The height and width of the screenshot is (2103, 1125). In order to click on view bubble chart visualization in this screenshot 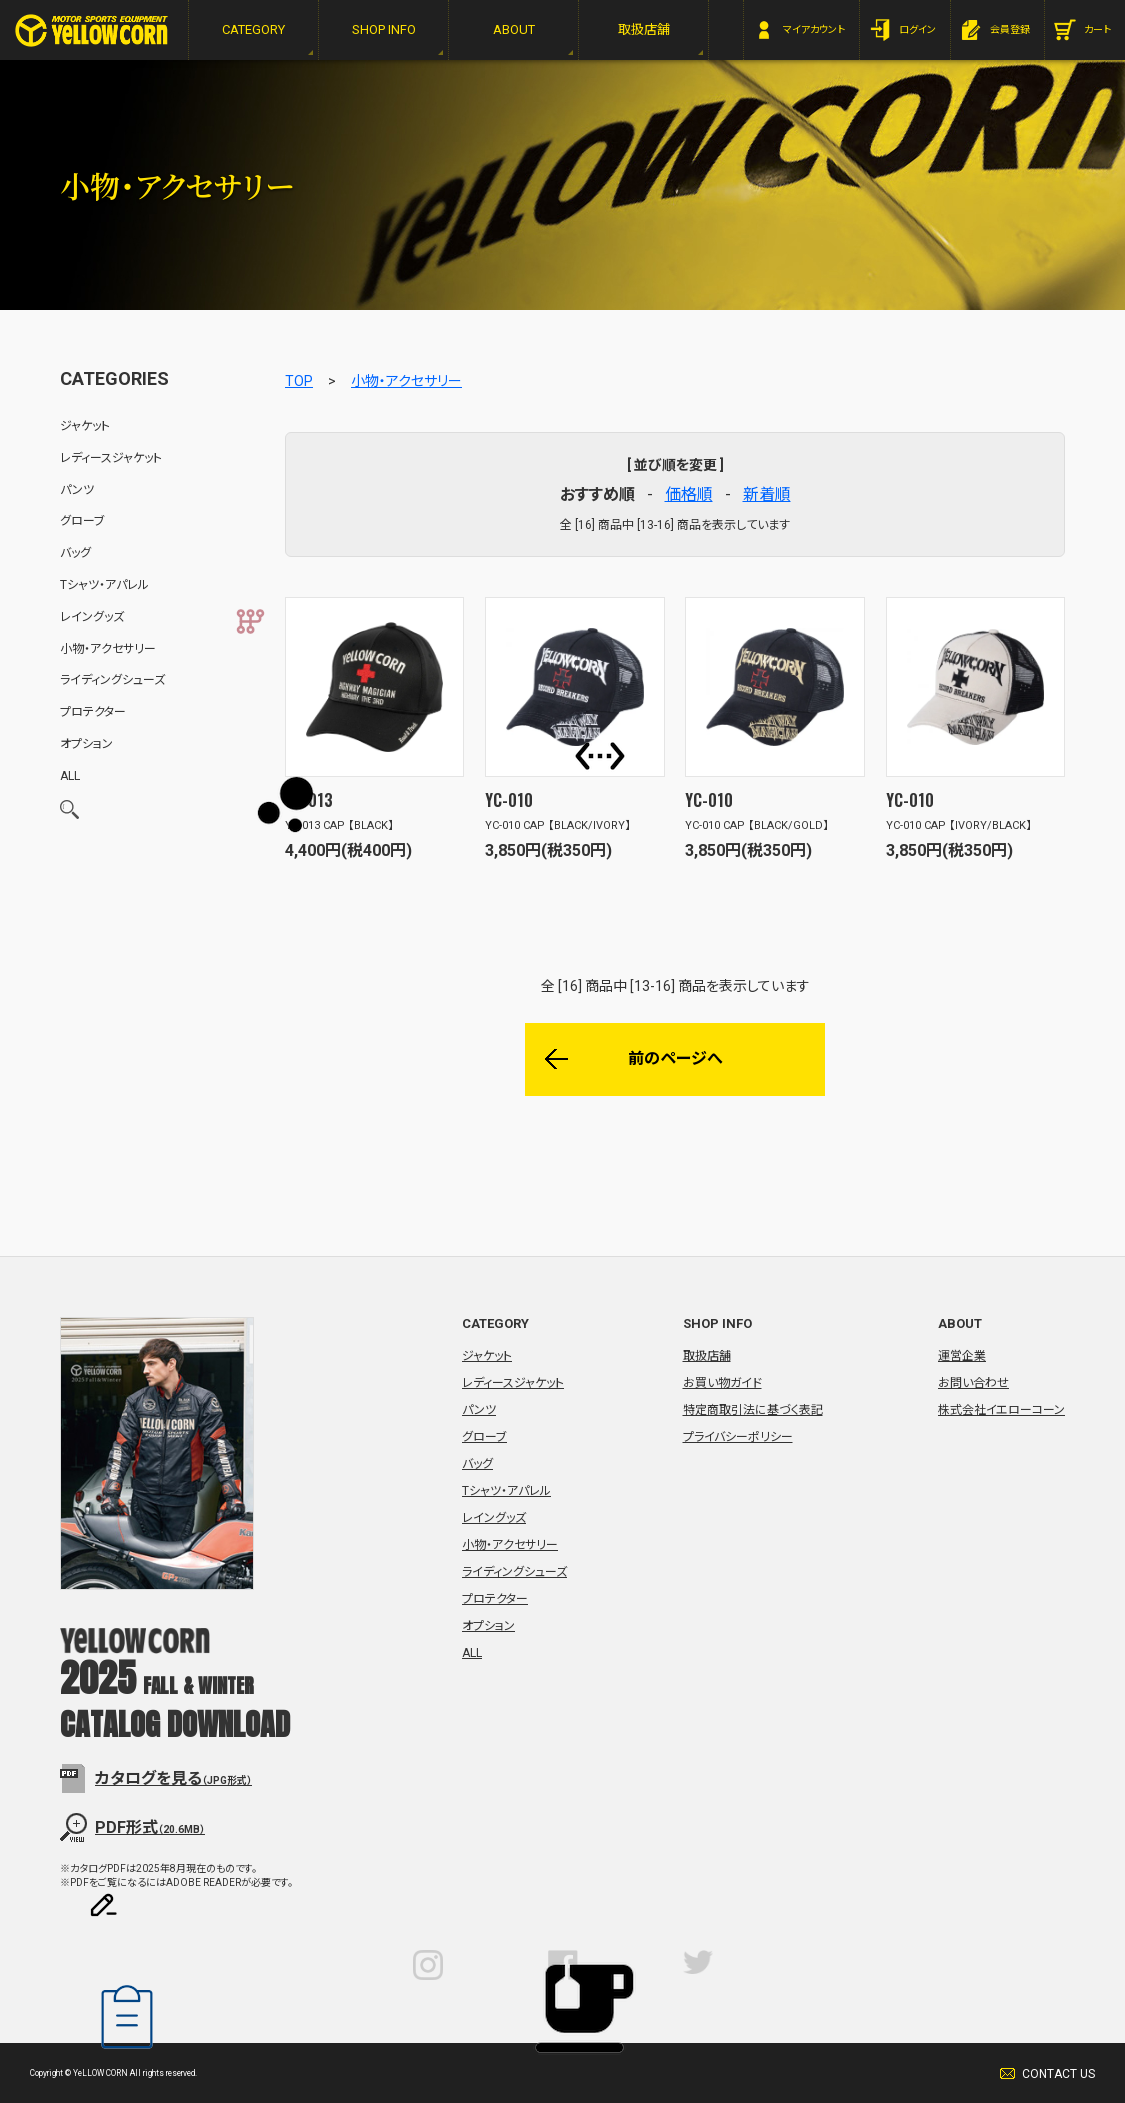, I will do `click(285, 804)`.